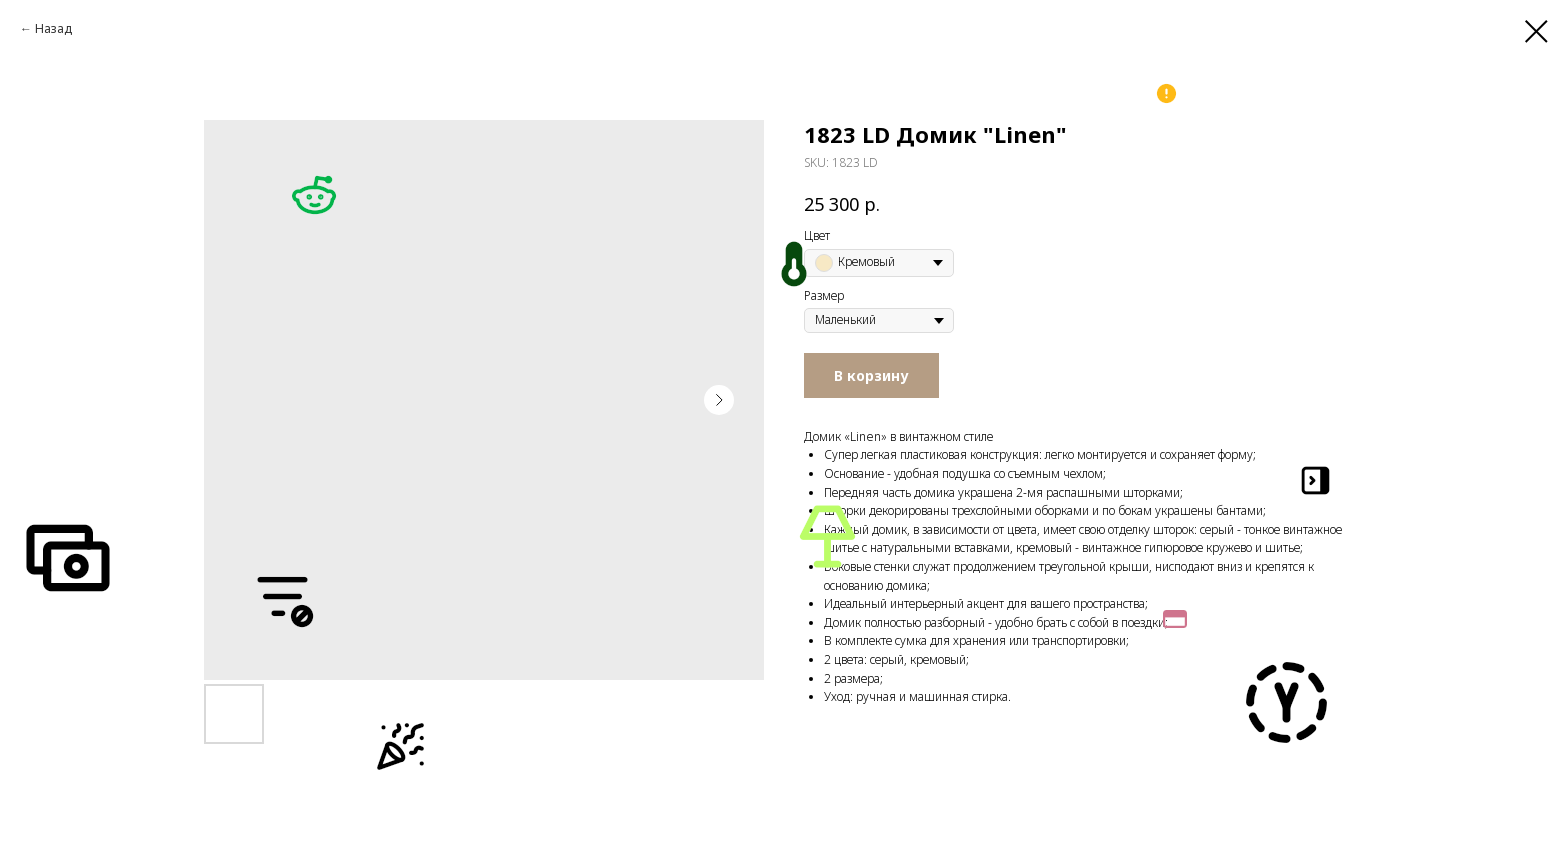  I want to click on collapse the right sidebar panel, so click(1315, 480).